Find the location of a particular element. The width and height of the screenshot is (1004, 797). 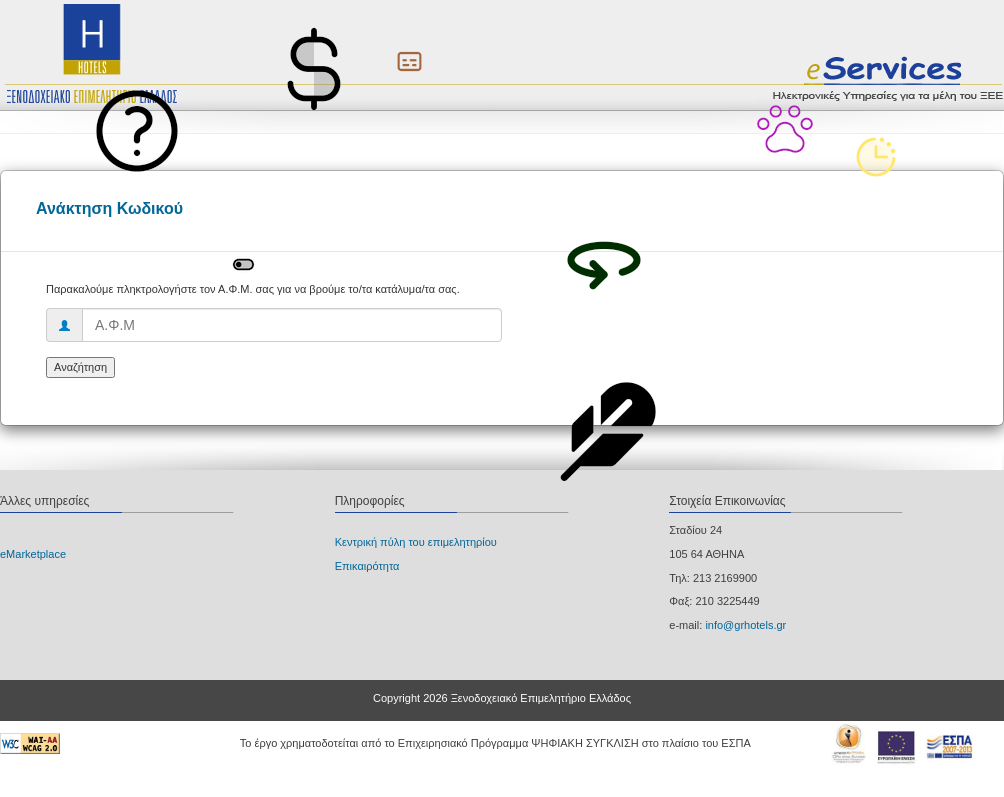

access help or support information is located at coordinates (137, 131).